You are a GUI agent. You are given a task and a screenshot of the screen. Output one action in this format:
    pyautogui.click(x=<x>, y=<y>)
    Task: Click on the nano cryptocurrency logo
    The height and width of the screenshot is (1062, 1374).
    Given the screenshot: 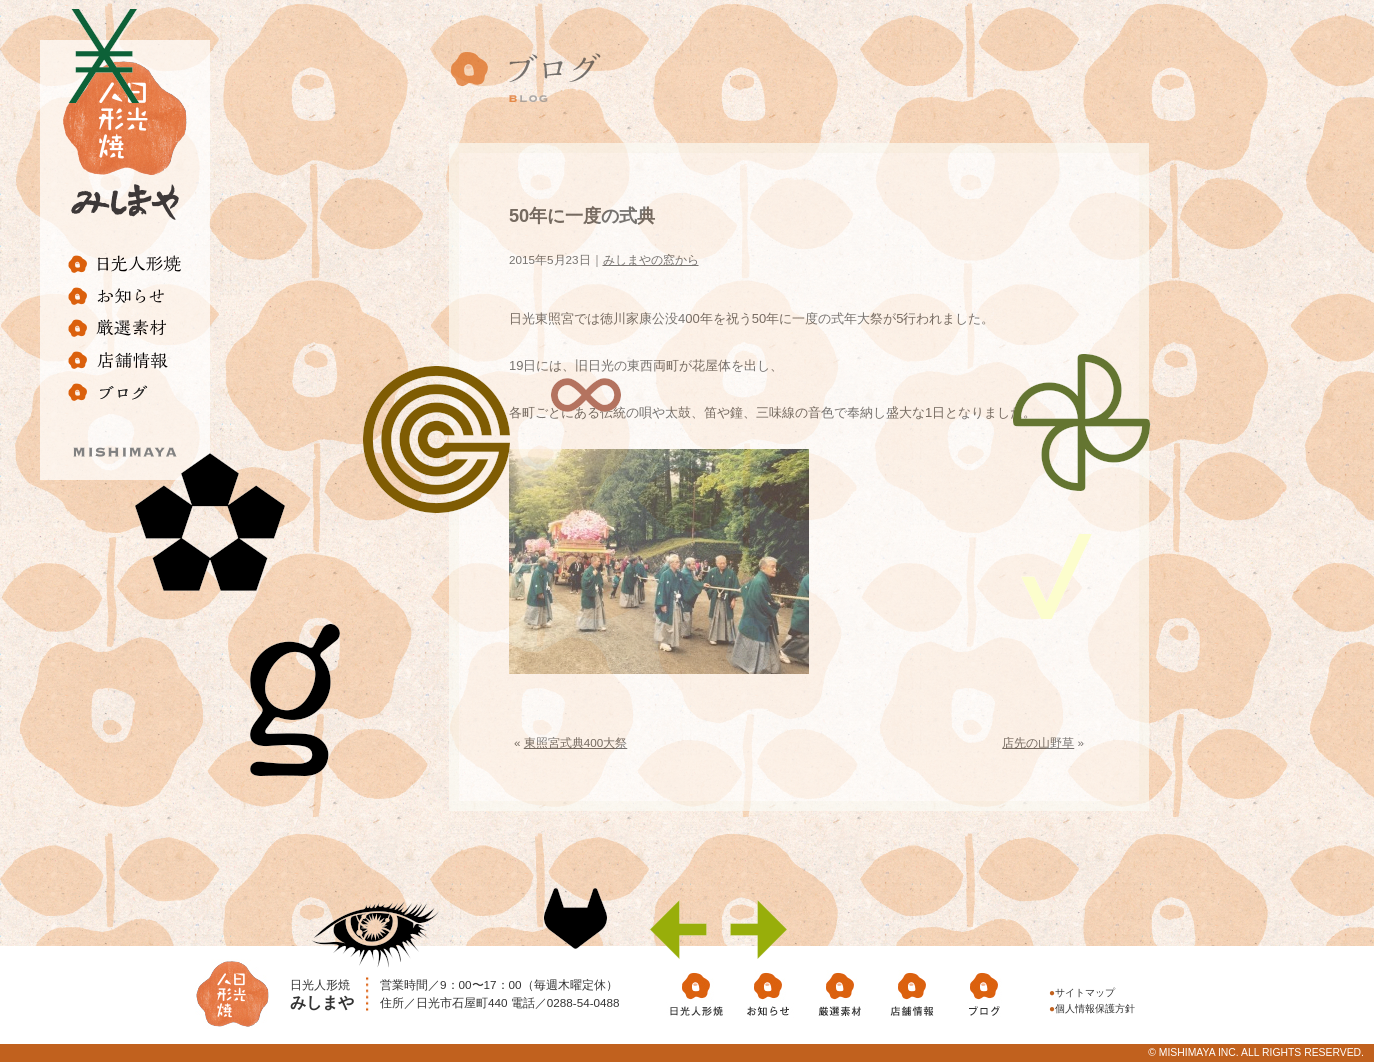 What is the action you would take?
    pyautogui.click(x=104, y=56)
    